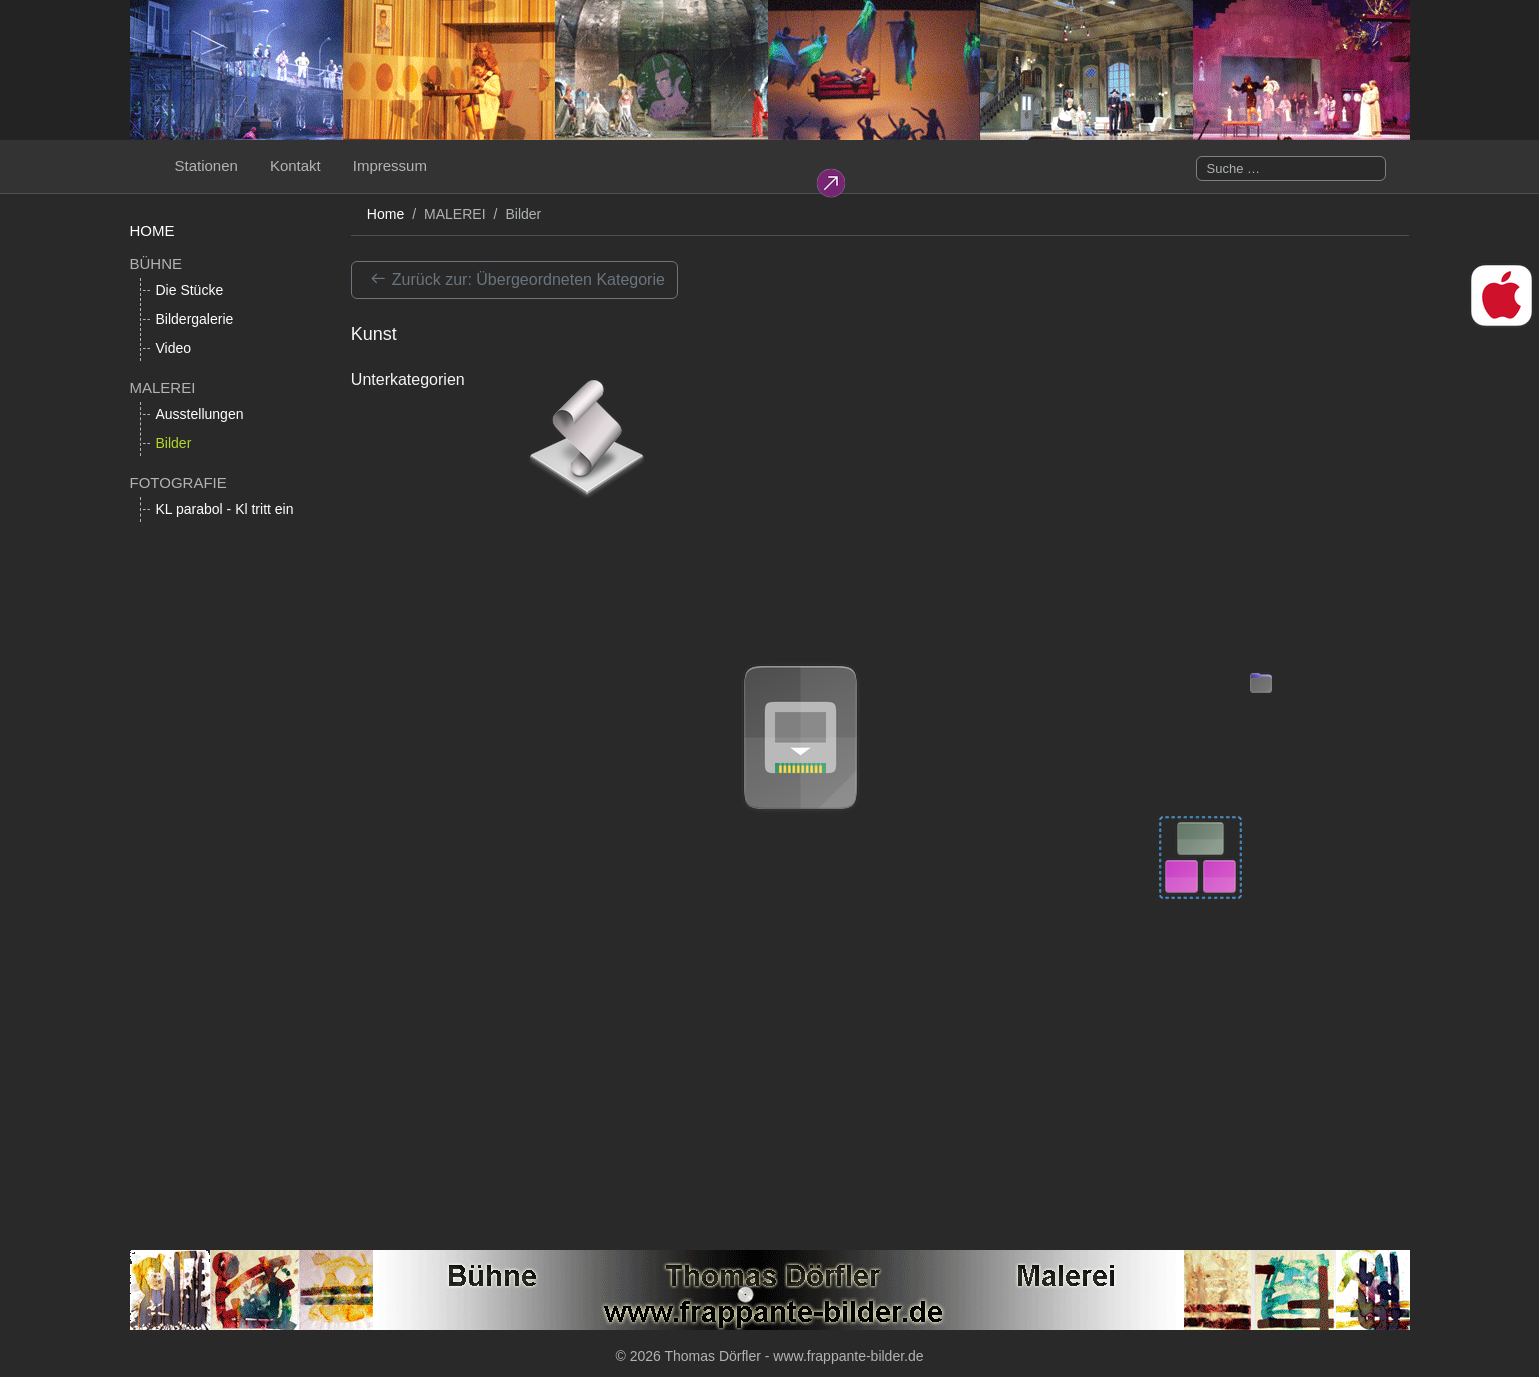  I want to click on select all items in the current view, so click(1200, 857).